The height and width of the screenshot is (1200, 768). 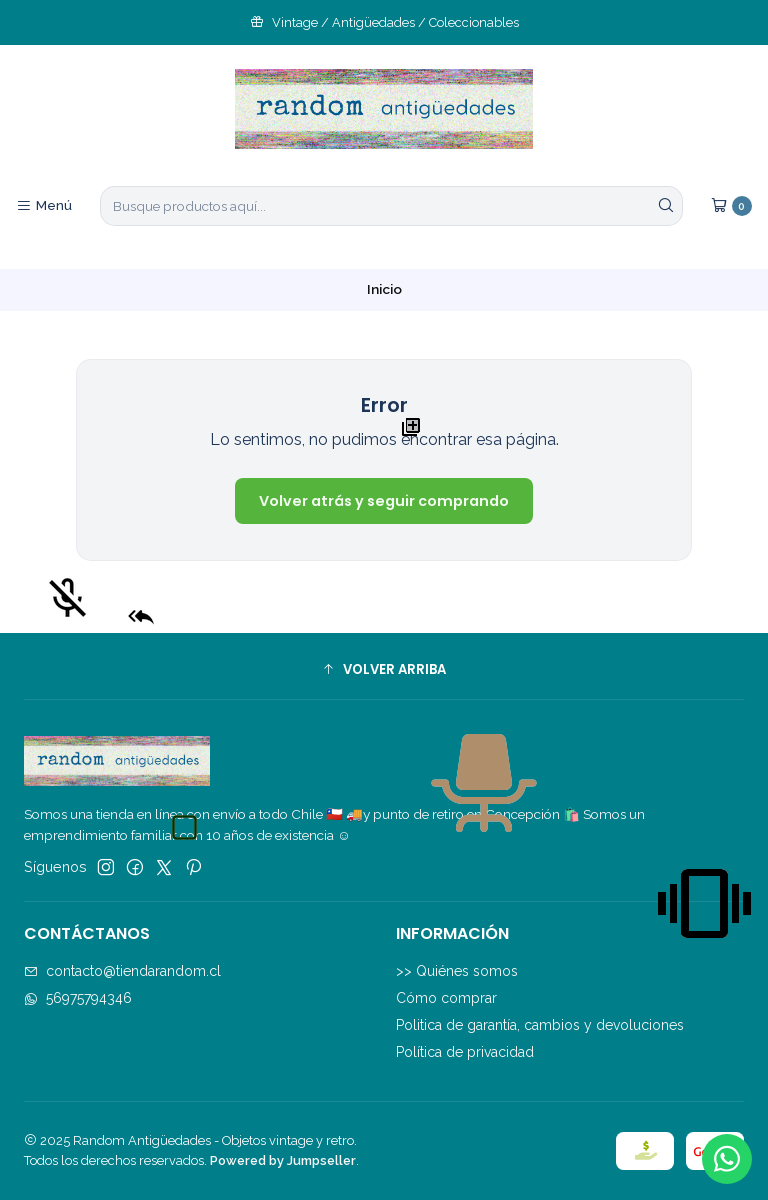 I want to click on stop media playback, so click(x=184, y=827).